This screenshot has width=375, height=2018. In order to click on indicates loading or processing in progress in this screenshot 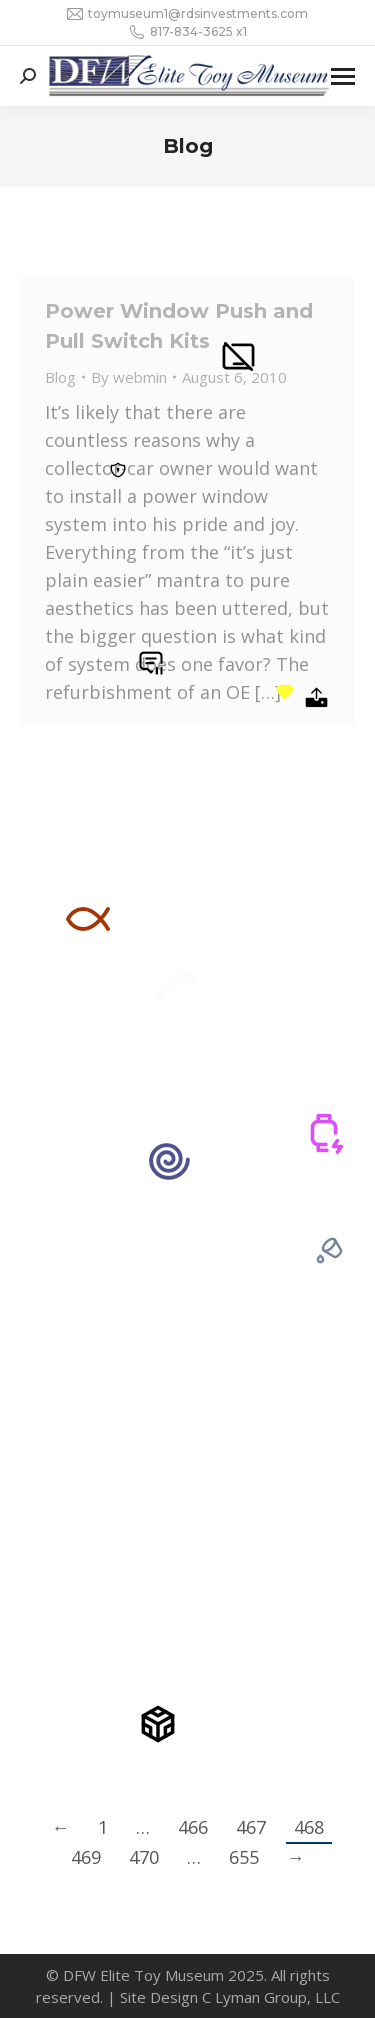, I will do `click(169, 1161)`.